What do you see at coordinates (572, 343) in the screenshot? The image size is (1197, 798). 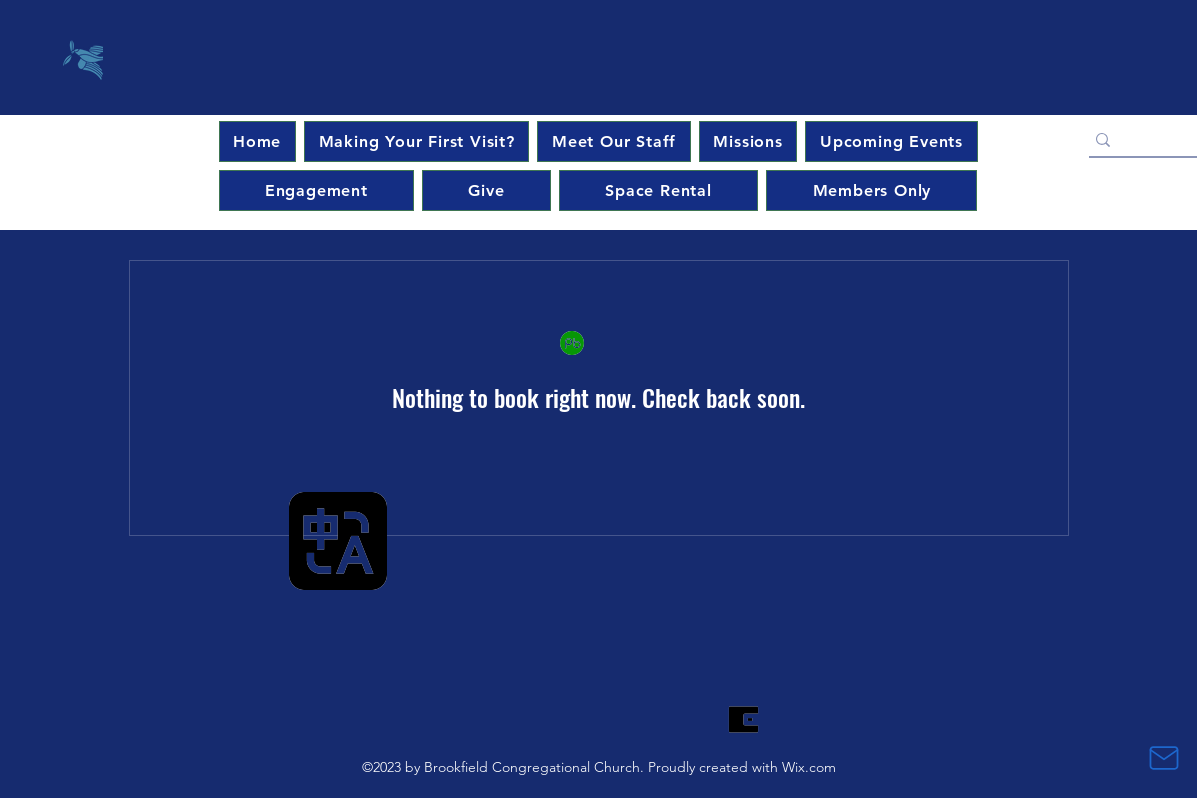 I see `prepbytes logo` at bounding box center [572, 343].